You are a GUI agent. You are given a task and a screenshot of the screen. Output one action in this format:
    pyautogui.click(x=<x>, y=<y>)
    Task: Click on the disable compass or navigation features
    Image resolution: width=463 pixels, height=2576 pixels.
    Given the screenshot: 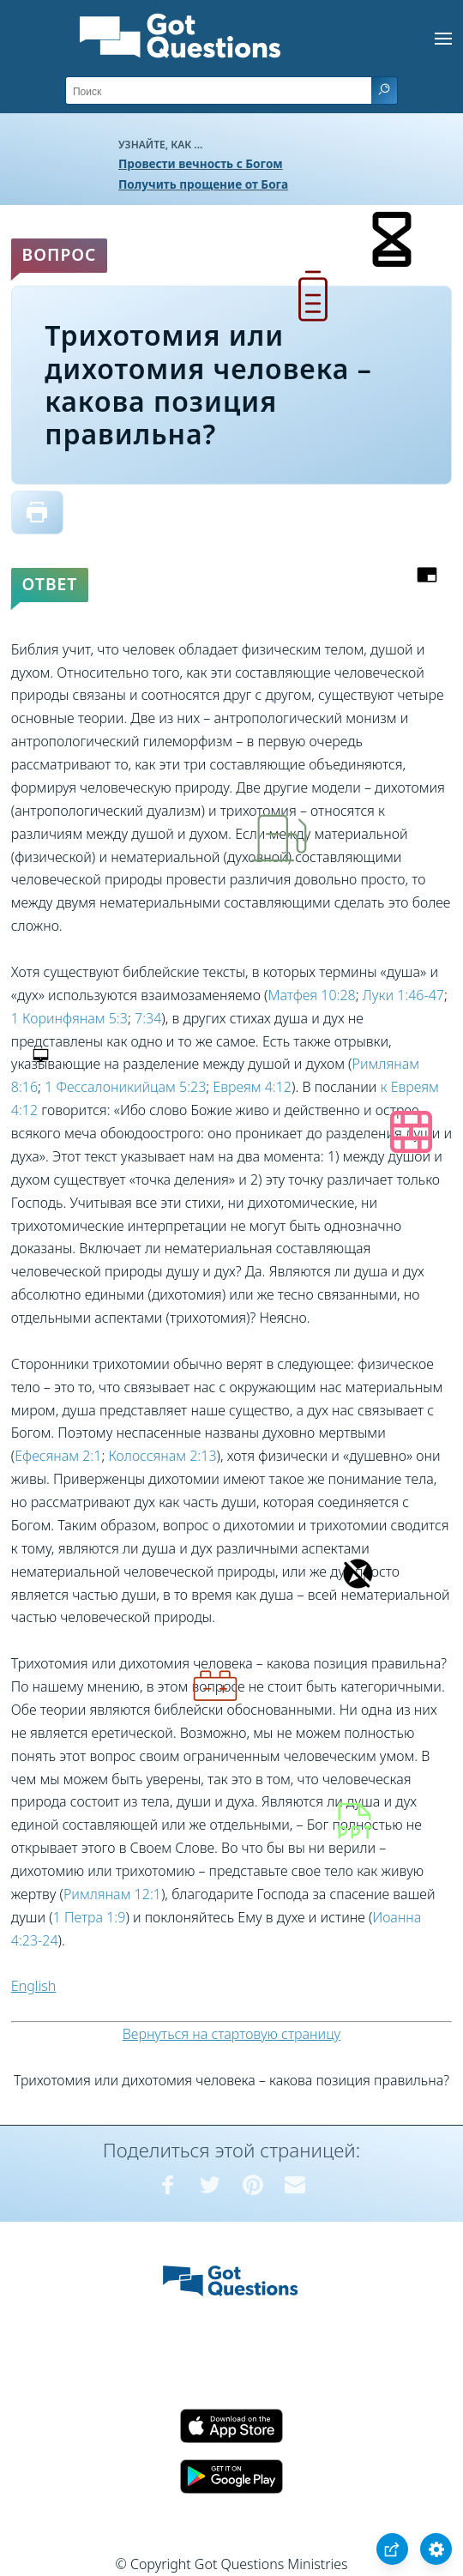 What is the action you would take?
    pyautogui.click(x=358, y=1573)
    